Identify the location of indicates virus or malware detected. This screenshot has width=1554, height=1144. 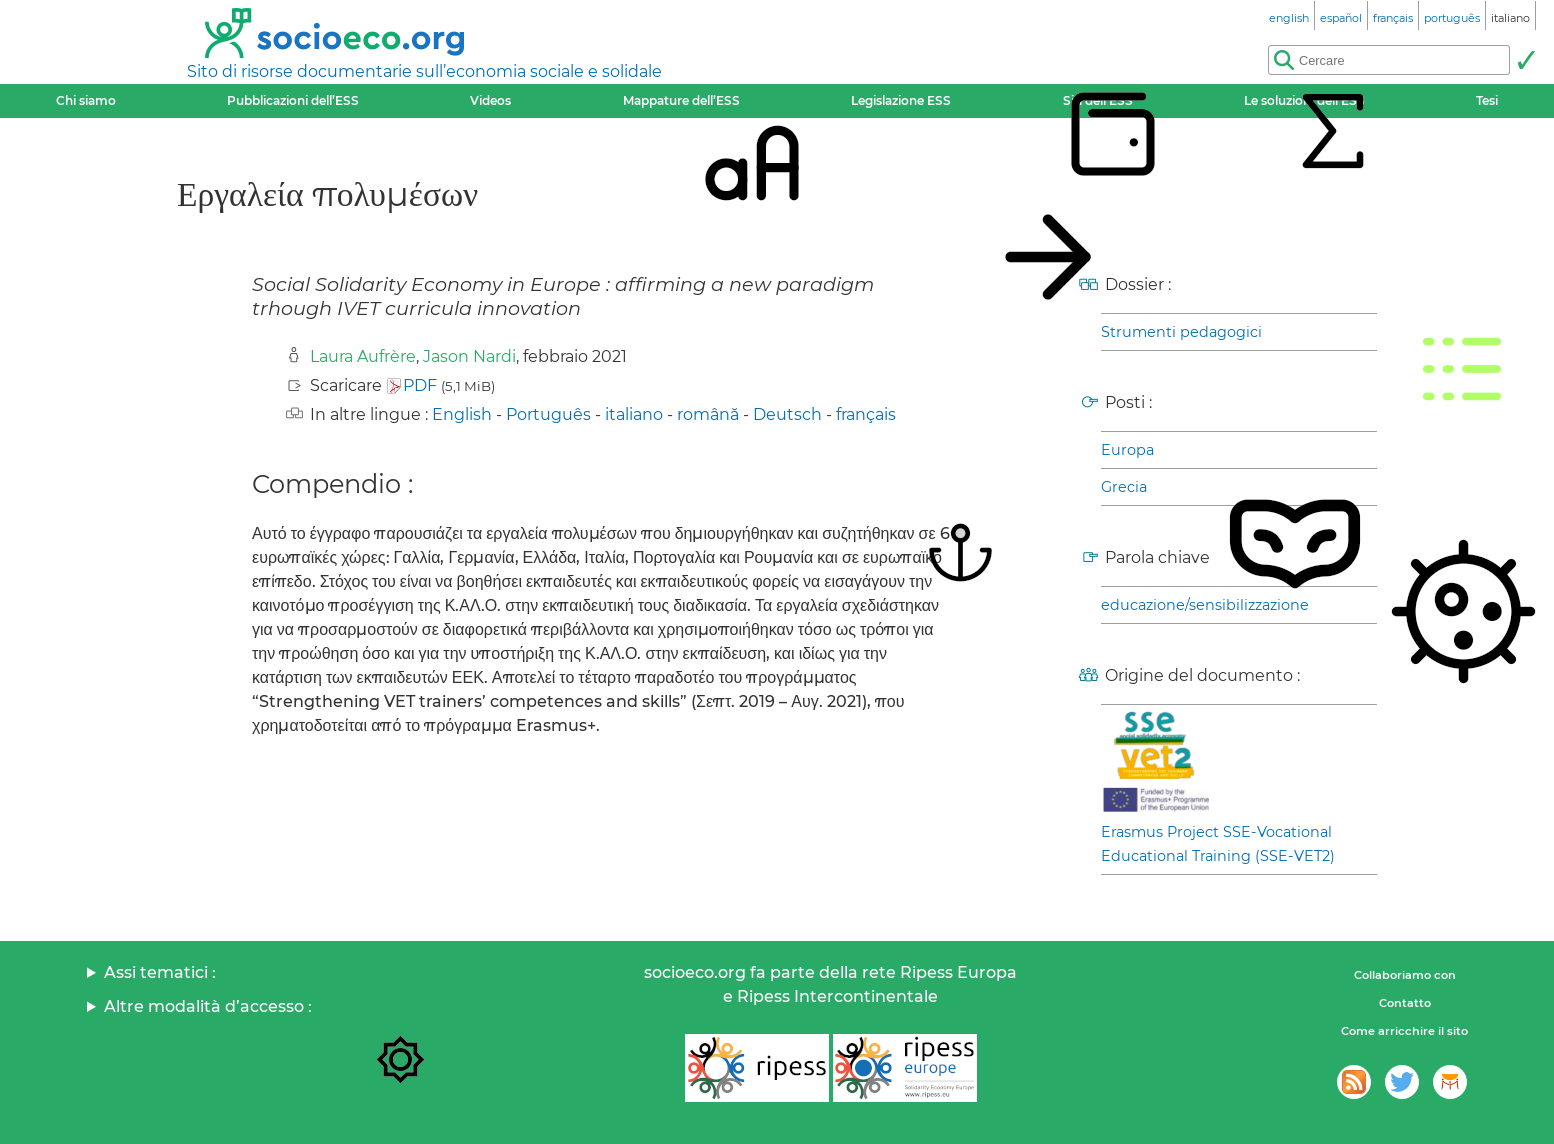
(1463, 611).